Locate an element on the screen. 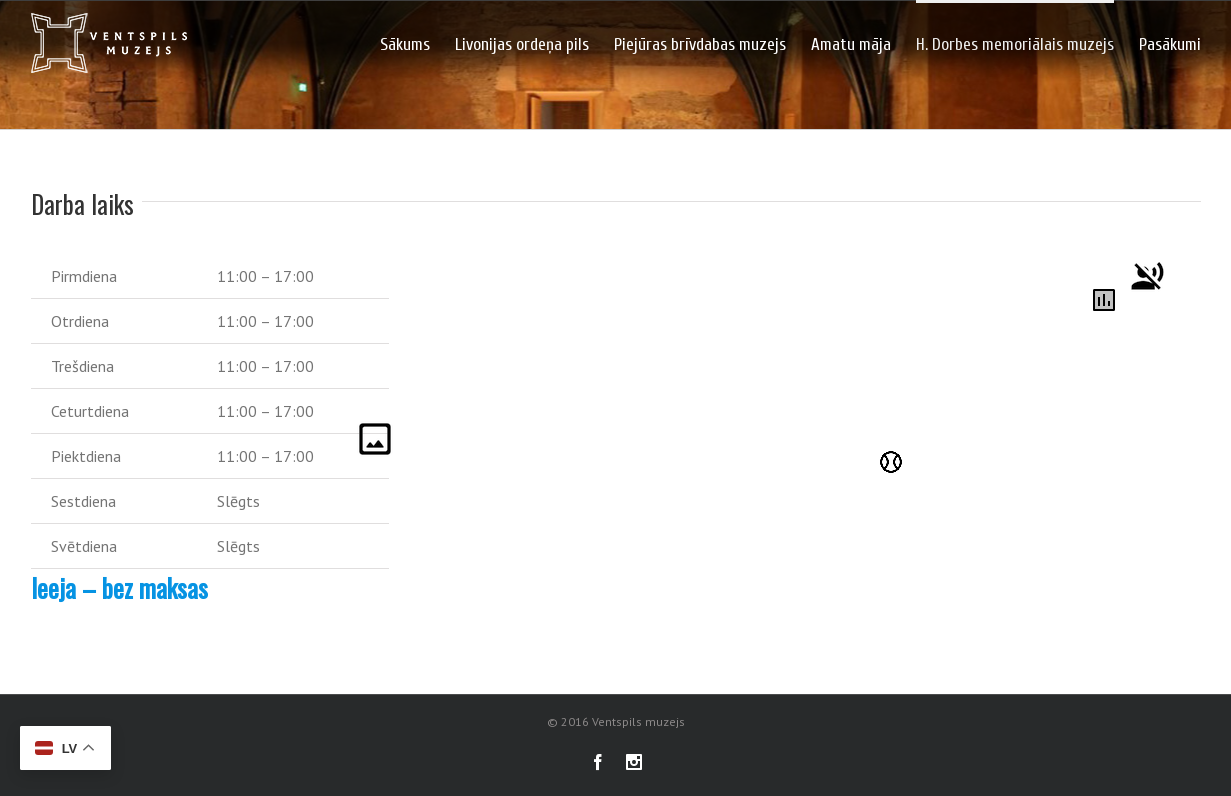  view original image without cropping is located at coordinates (375, 439).